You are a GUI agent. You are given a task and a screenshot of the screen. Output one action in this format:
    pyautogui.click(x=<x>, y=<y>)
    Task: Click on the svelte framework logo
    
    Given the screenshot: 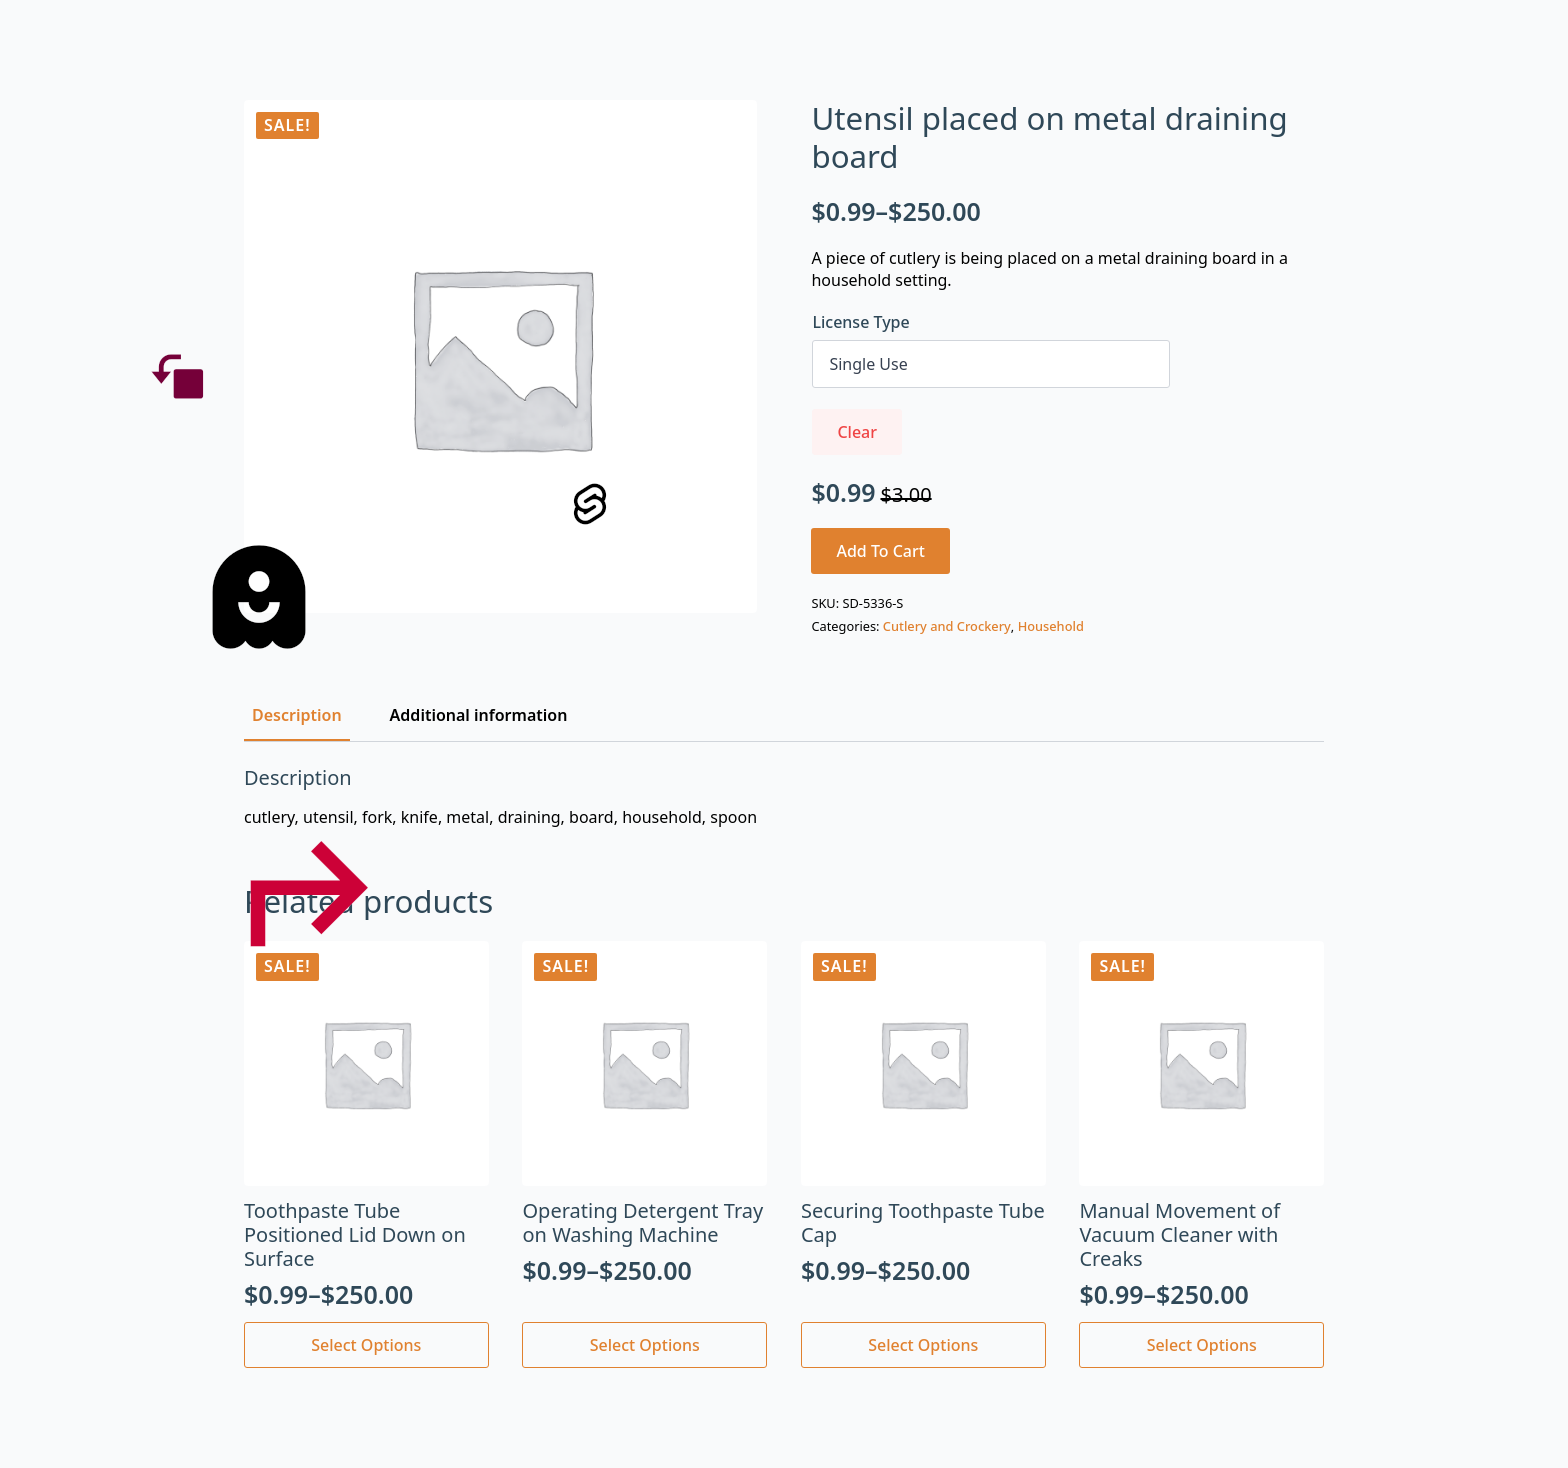 What is the action you would take?
    pyautogui.click(x=590, y=504)
    